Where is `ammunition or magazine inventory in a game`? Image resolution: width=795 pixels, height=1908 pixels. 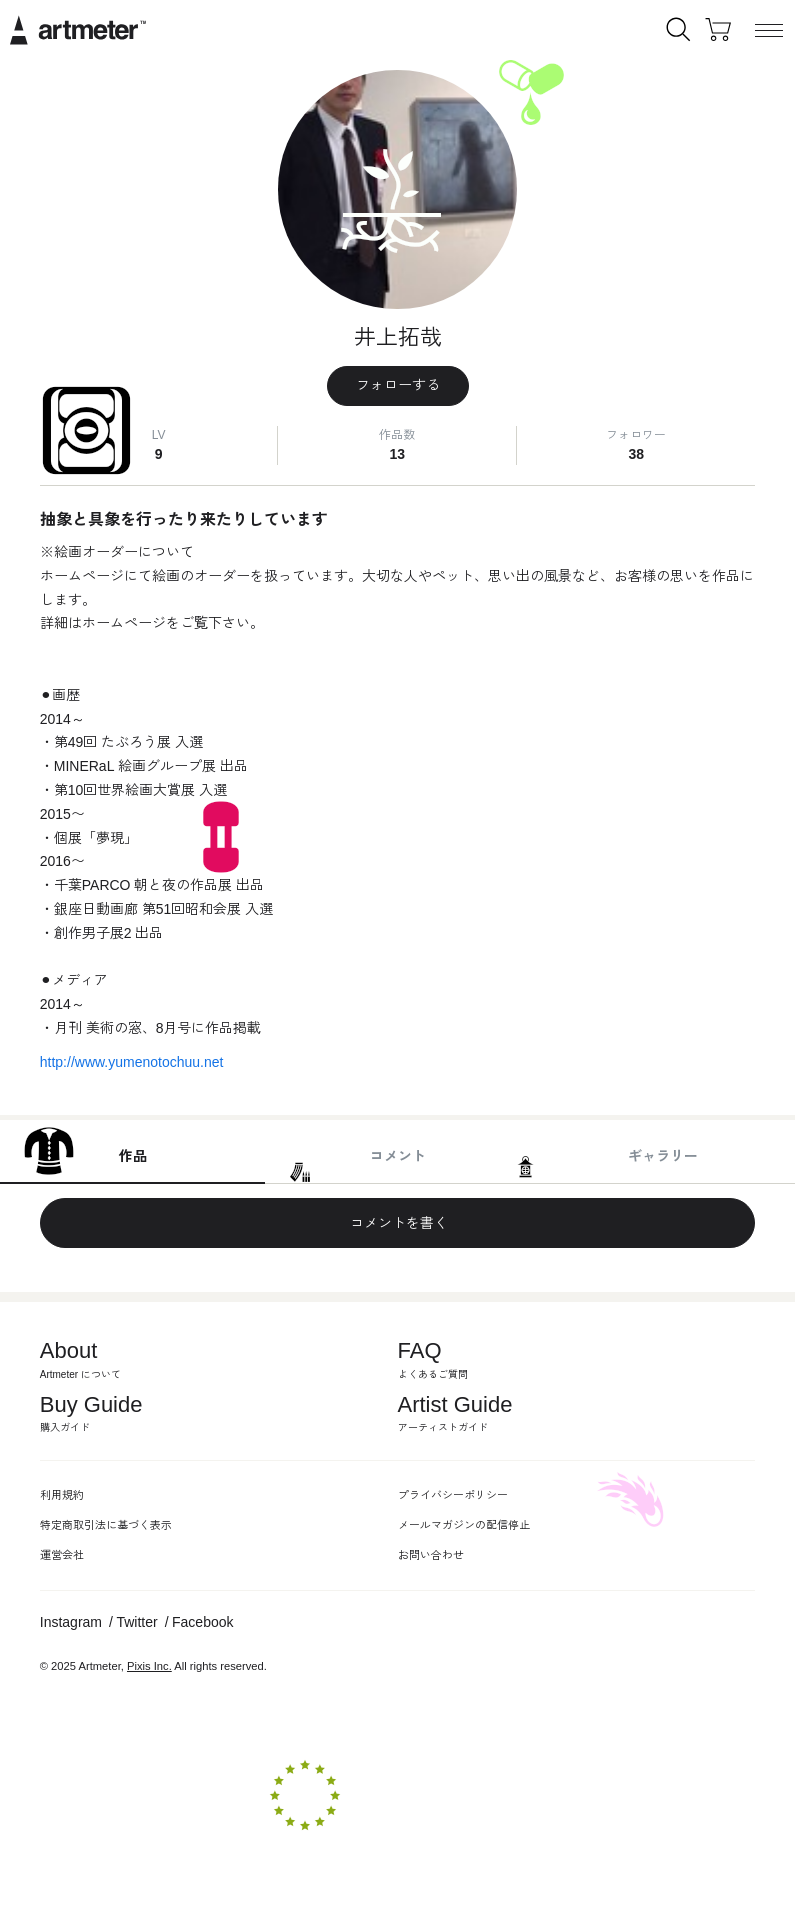 ammunition or magazine inventory in a game is located at coordinates (300, 1172).